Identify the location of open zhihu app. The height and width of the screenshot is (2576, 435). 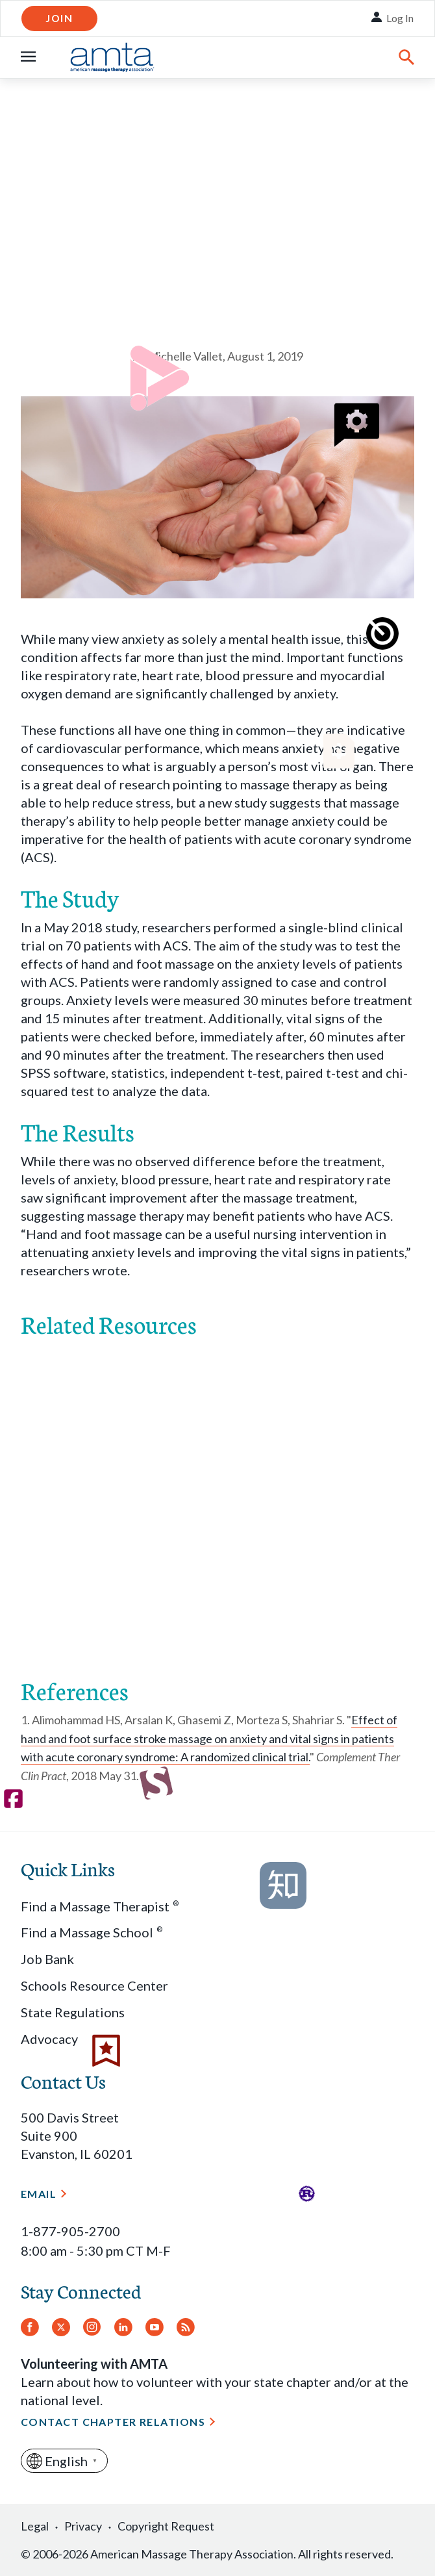
(283, 1885).